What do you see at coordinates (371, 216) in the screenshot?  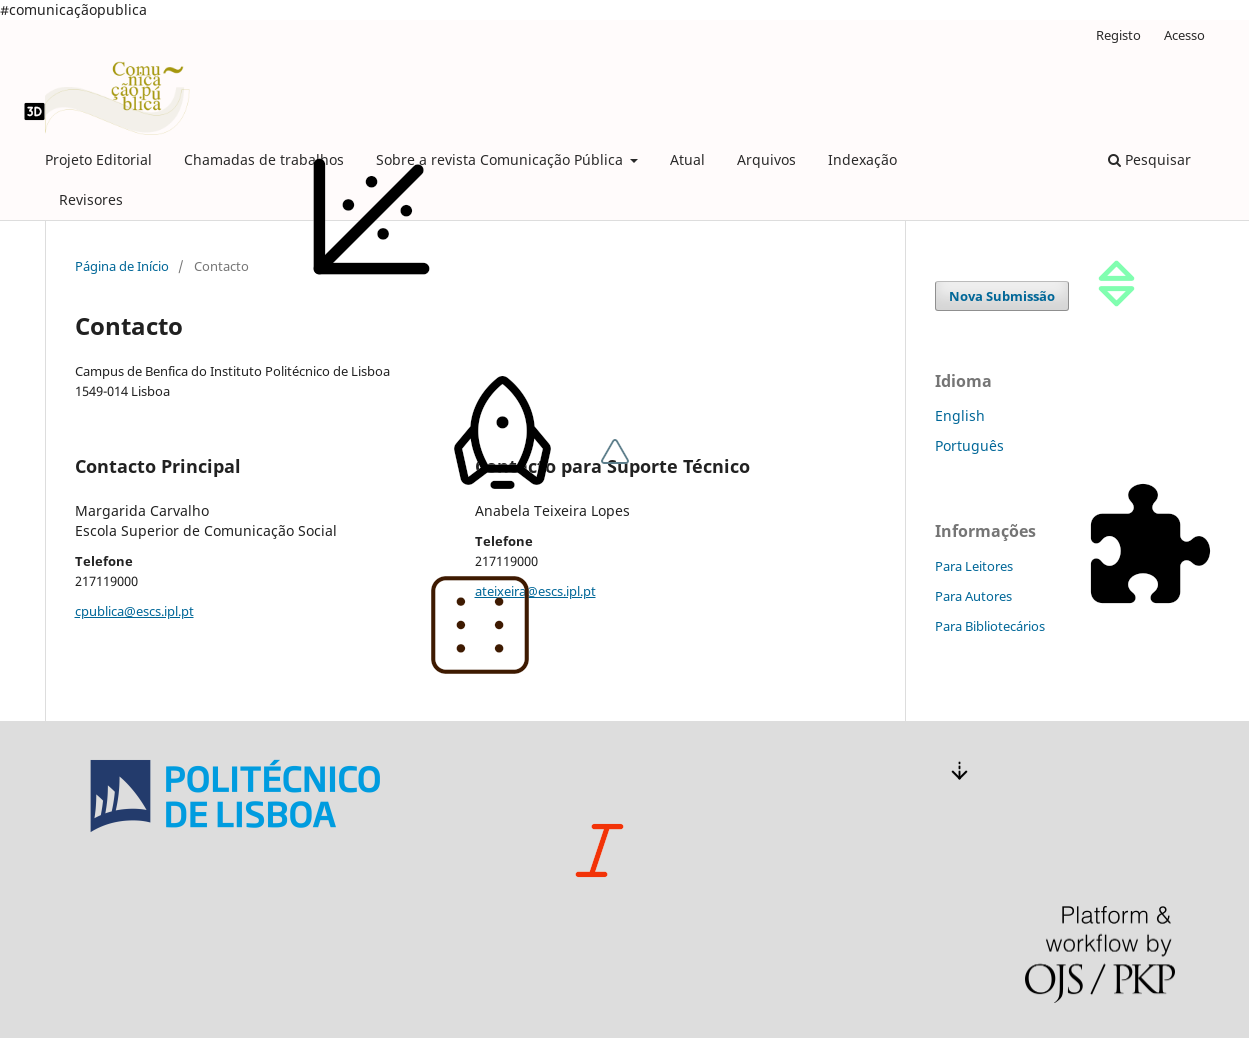 I see `view covariate analysis chart` at bounding box center [371, 216].